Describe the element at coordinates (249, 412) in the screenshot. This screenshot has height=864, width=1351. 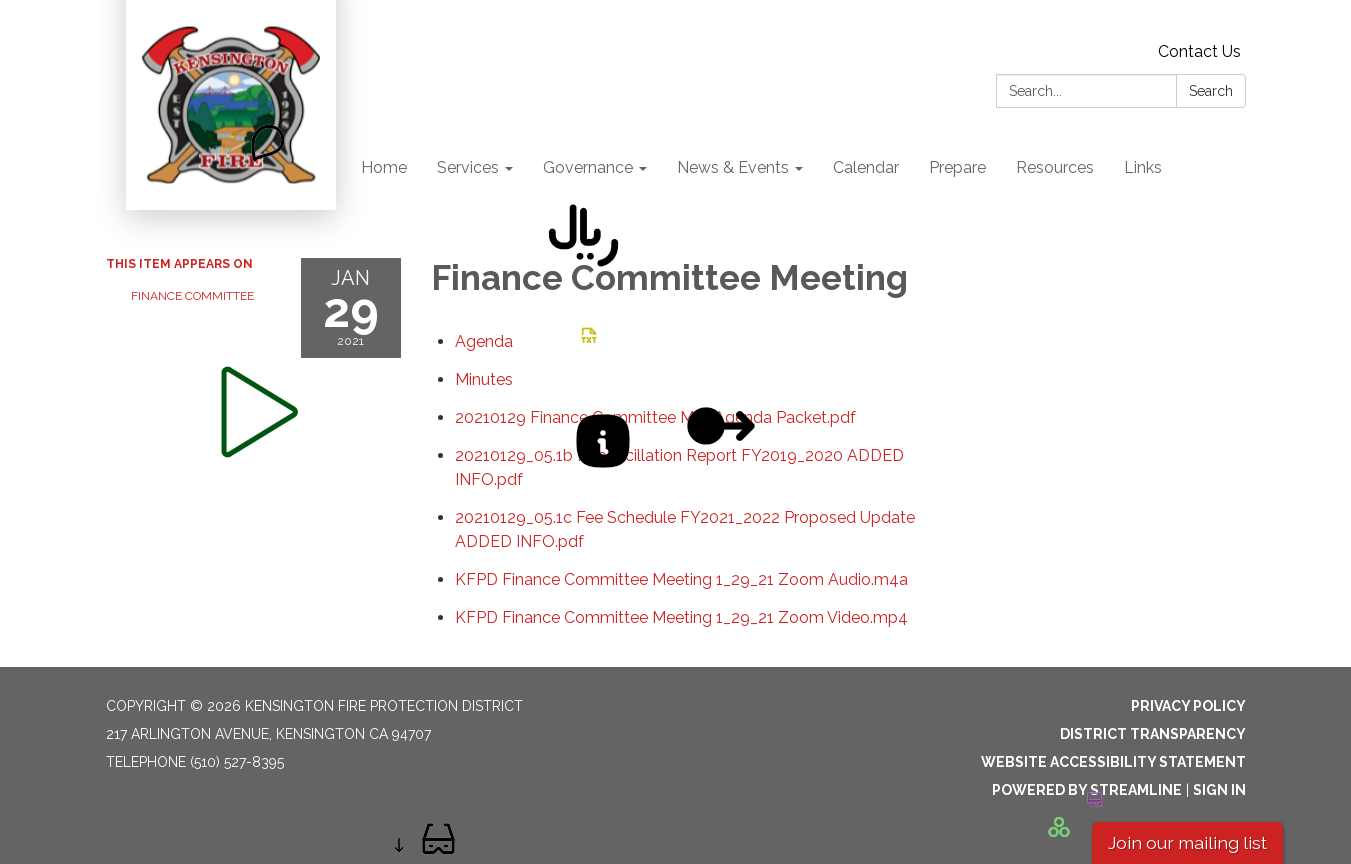
I see `start playing media content` at that location.